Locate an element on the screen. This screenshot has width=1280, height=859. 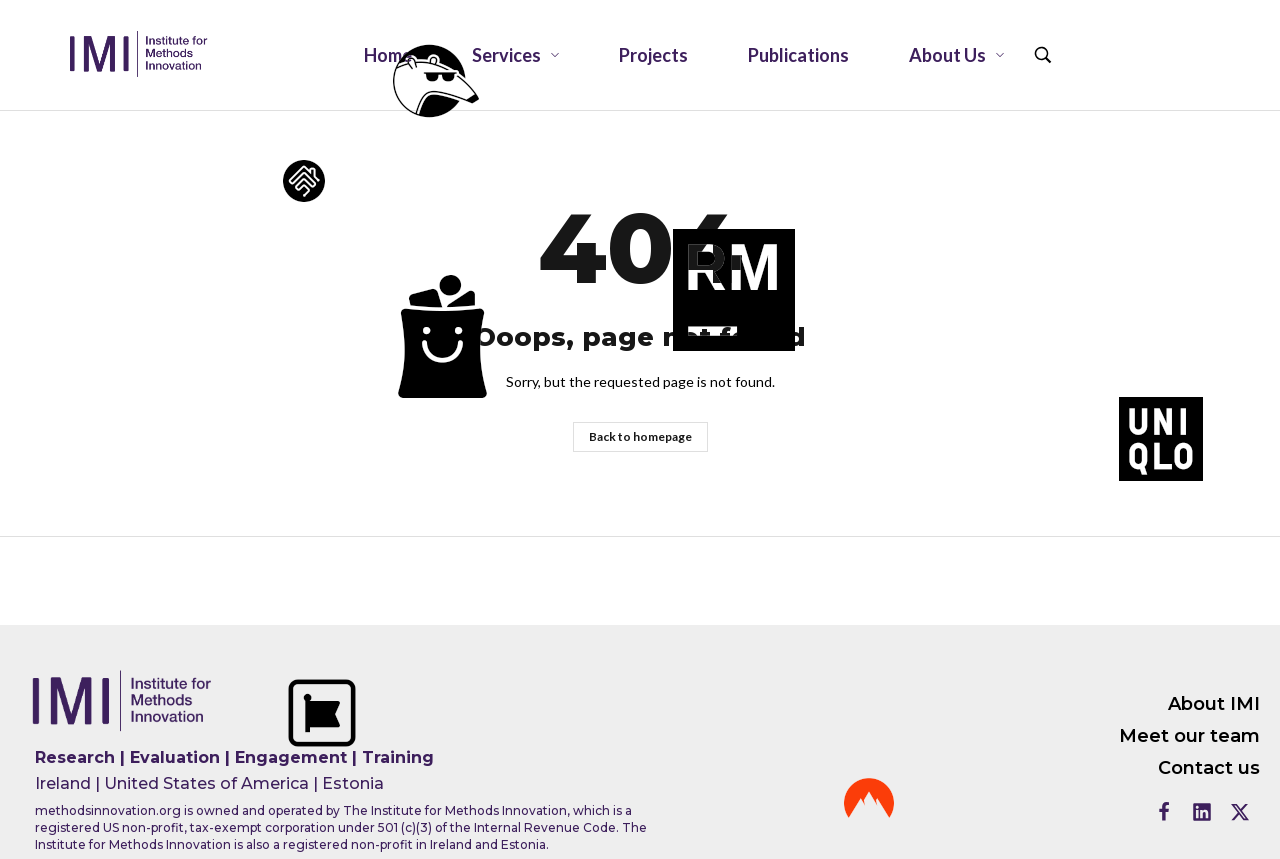
open homebridge app settings is located at coordinates (304, 181).